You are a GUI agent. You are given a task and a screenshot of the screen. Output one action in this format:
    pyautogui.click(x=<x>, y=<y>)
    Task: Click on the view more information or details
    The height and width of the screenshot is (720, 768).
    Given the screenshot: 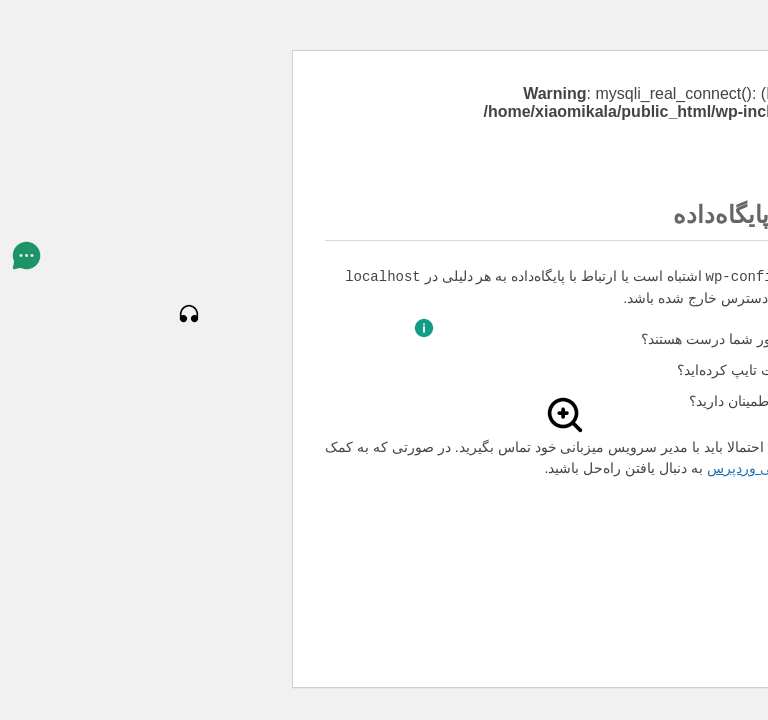 What is the action you would take?
    pyautogui.click(x=424, y=328)
    